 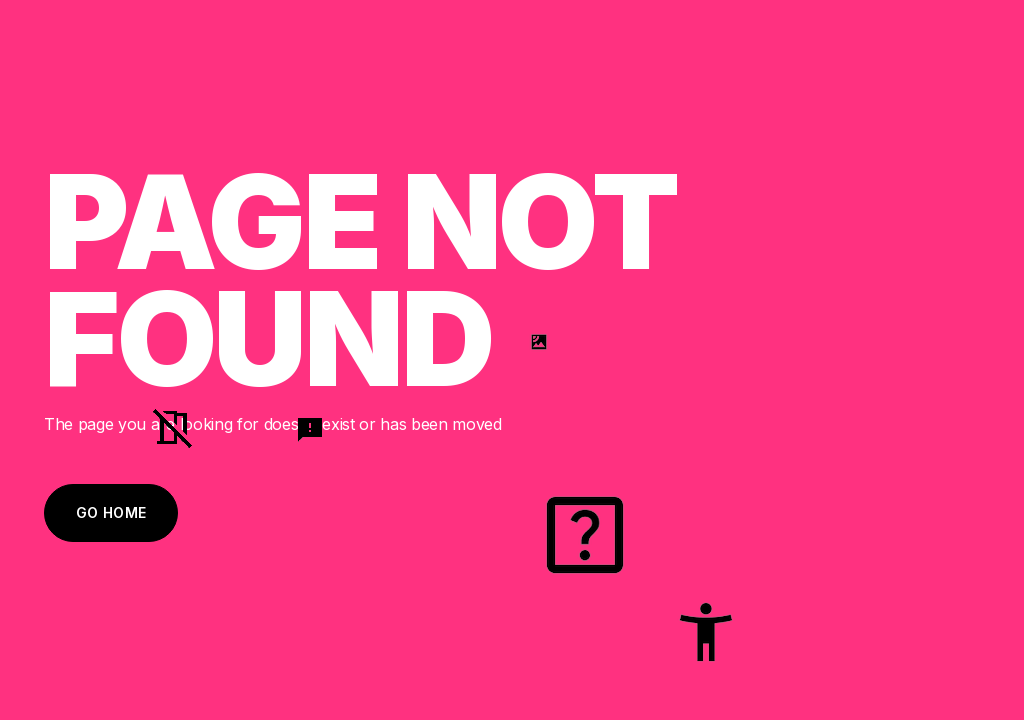 I want to click on meeting room unavailable, so click(x=173, y=427).